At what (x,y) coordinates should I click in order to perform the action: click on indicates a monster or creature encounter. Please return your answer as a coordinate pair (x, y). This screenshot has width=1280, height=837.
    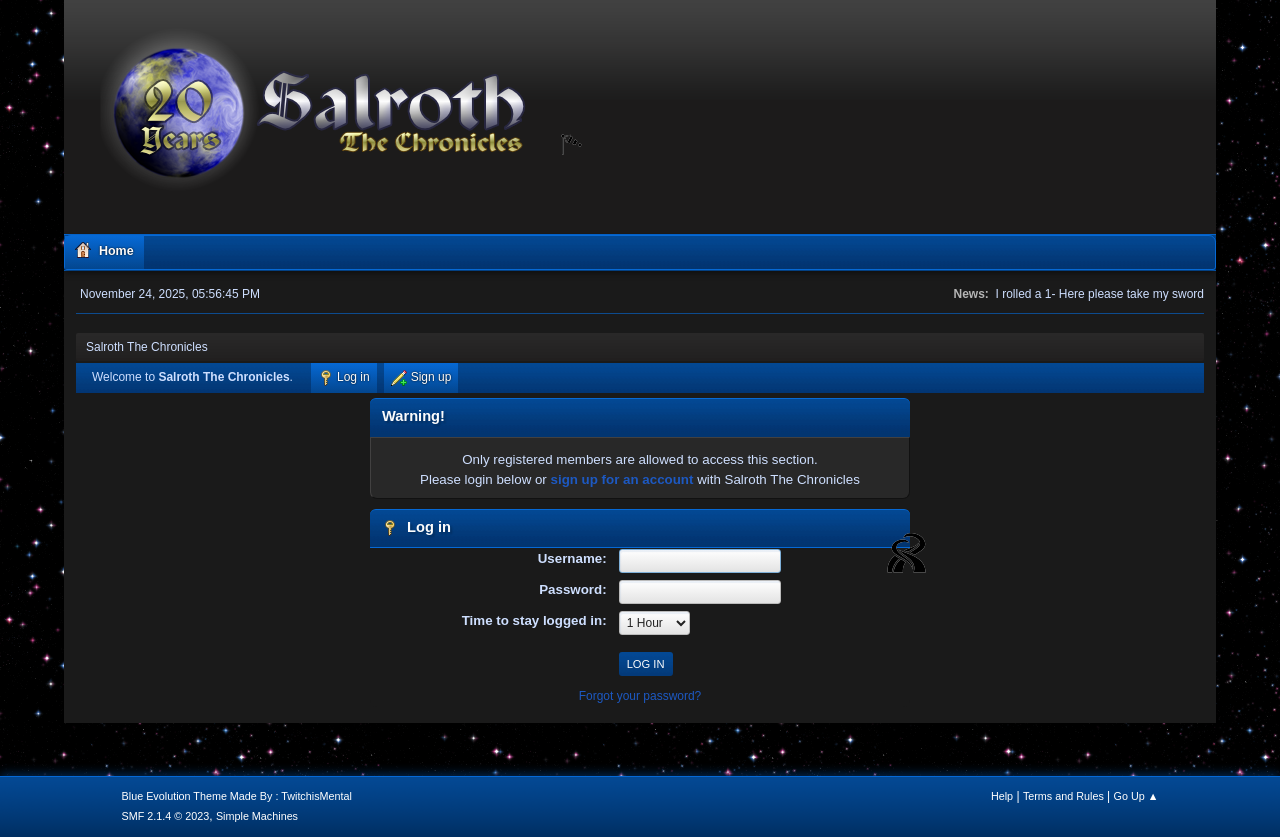
    Looking at the image, I should click on (906, 552).